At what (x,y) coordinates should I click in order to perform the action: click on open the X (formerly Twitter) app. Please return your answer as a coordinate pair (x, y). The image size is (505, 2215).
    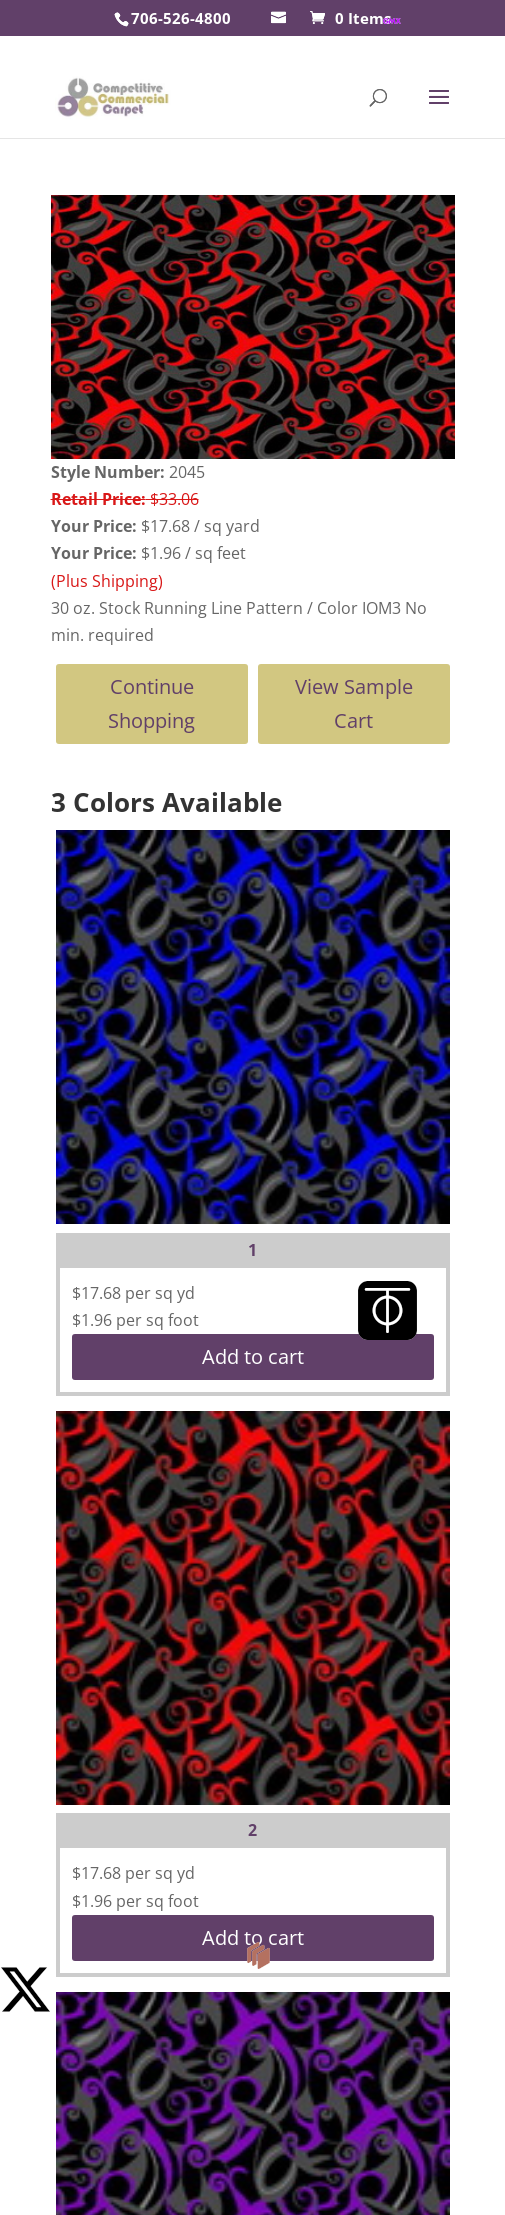
    Looking at the image, I should click on (25, 1989).